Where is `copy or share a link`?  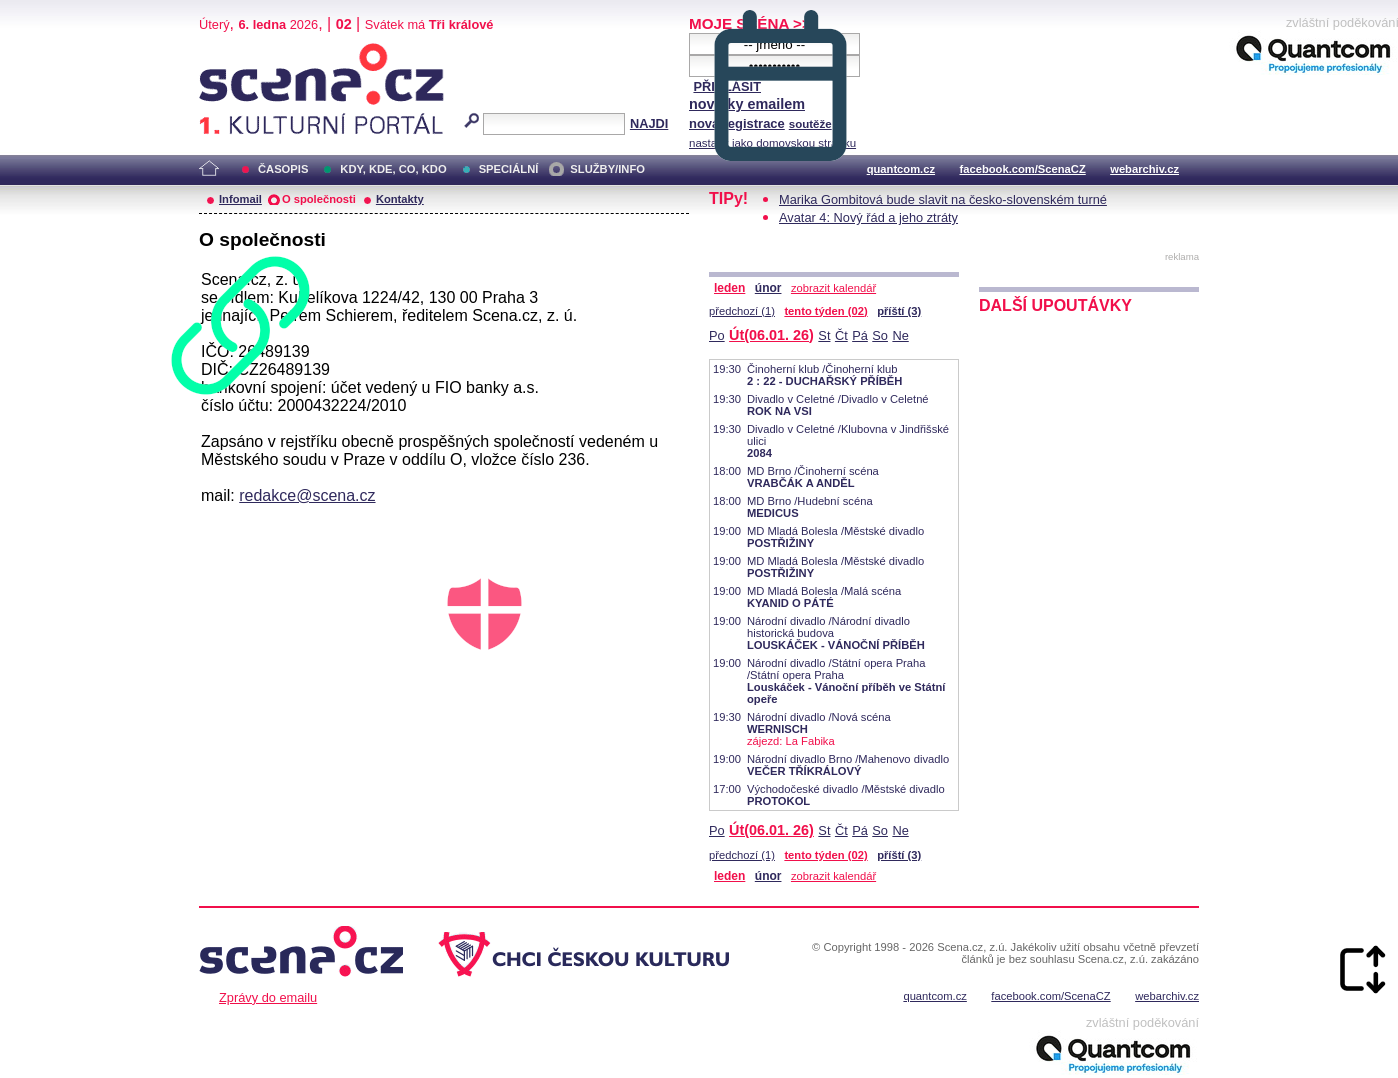
copy or share a link is located at coordinates (240, 325).